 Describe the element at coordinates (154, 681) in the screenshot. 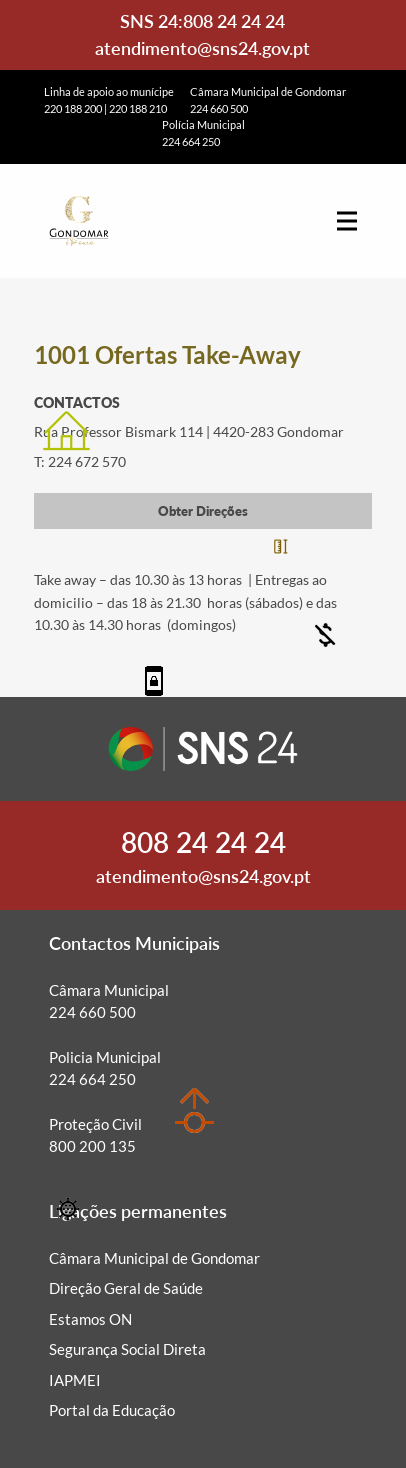

I see `lock screen in portrait orientation` at that location.